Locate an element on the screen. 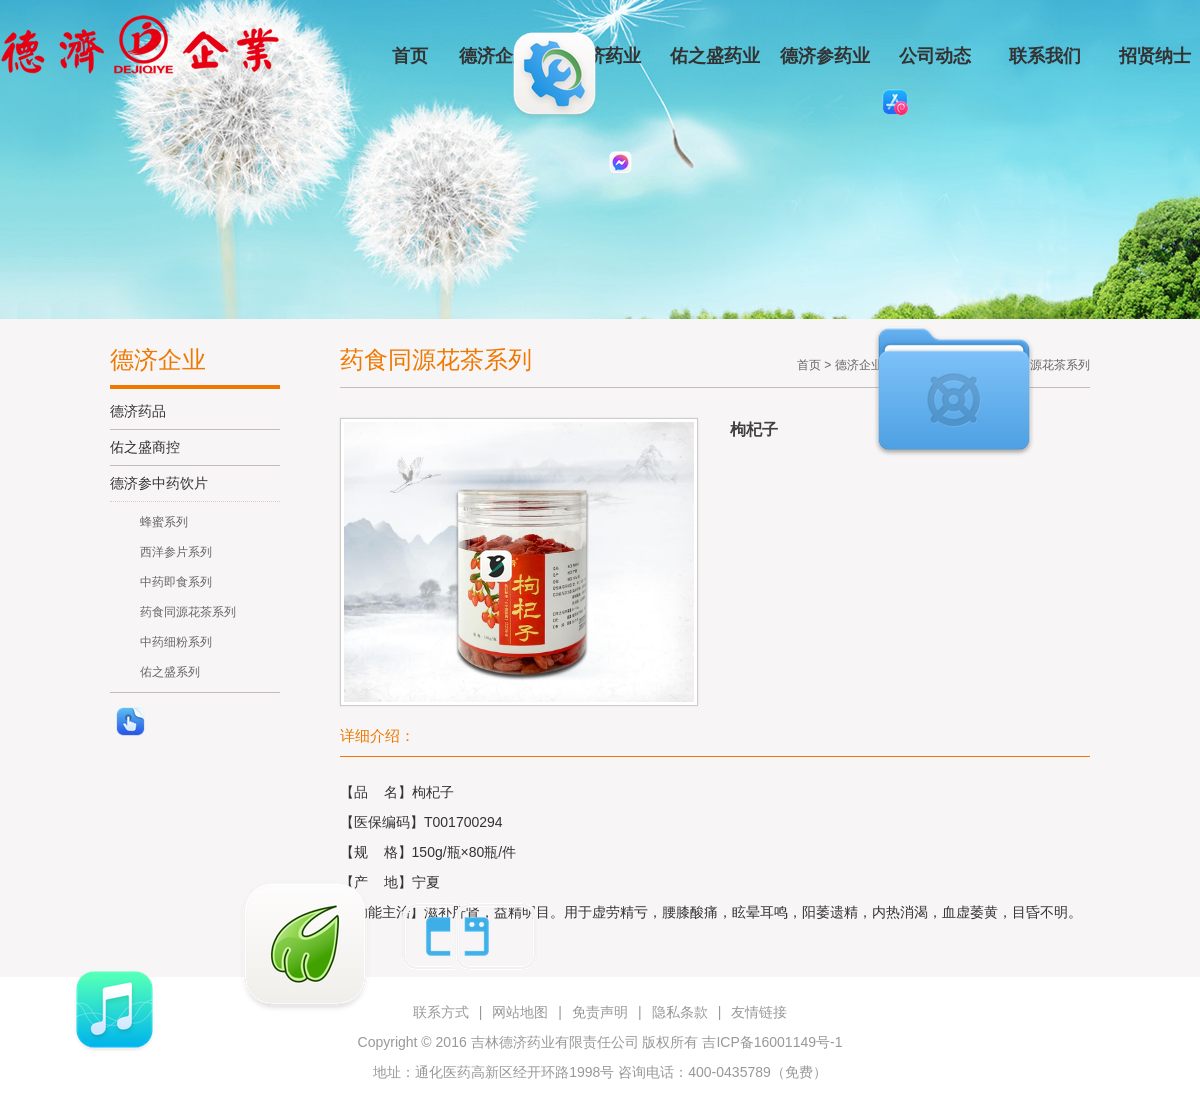 This screenshot has width=1200, height=1107. open elisa music player is located at coordinates (114, 1009).